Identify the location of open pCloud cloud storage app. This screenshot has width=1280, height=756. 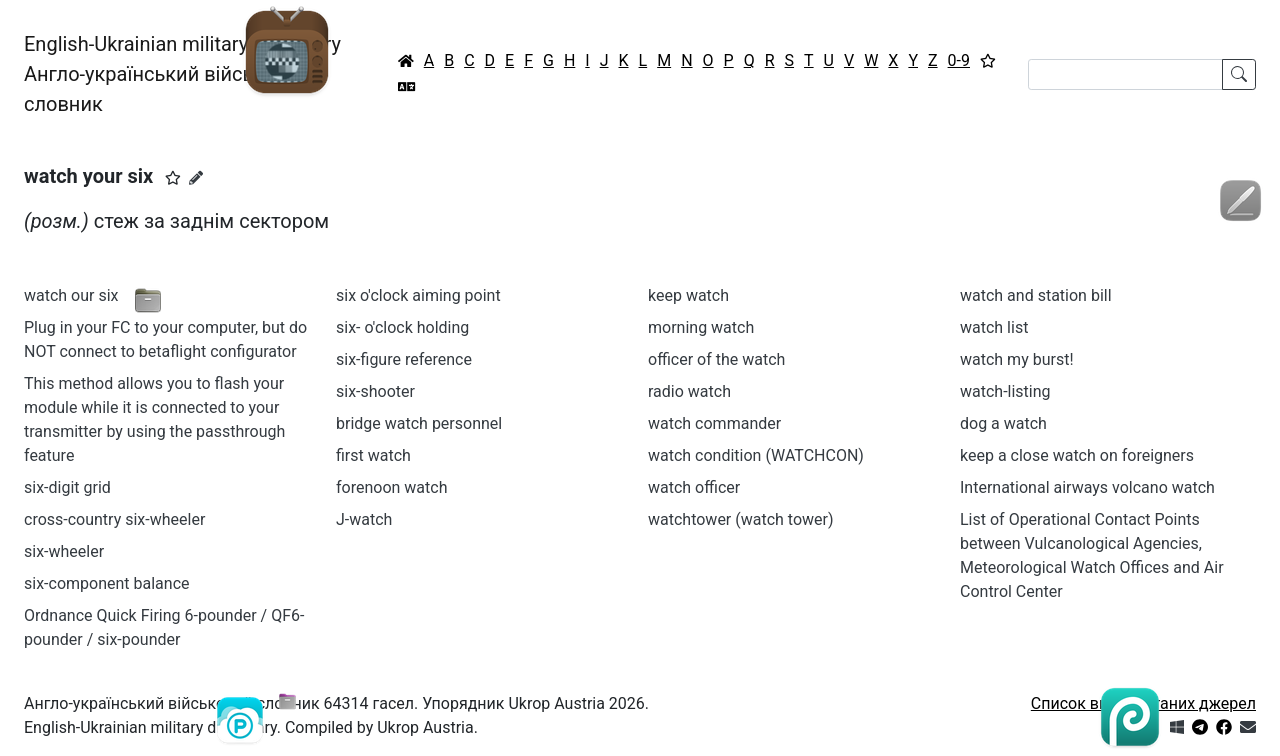
(240, 720).